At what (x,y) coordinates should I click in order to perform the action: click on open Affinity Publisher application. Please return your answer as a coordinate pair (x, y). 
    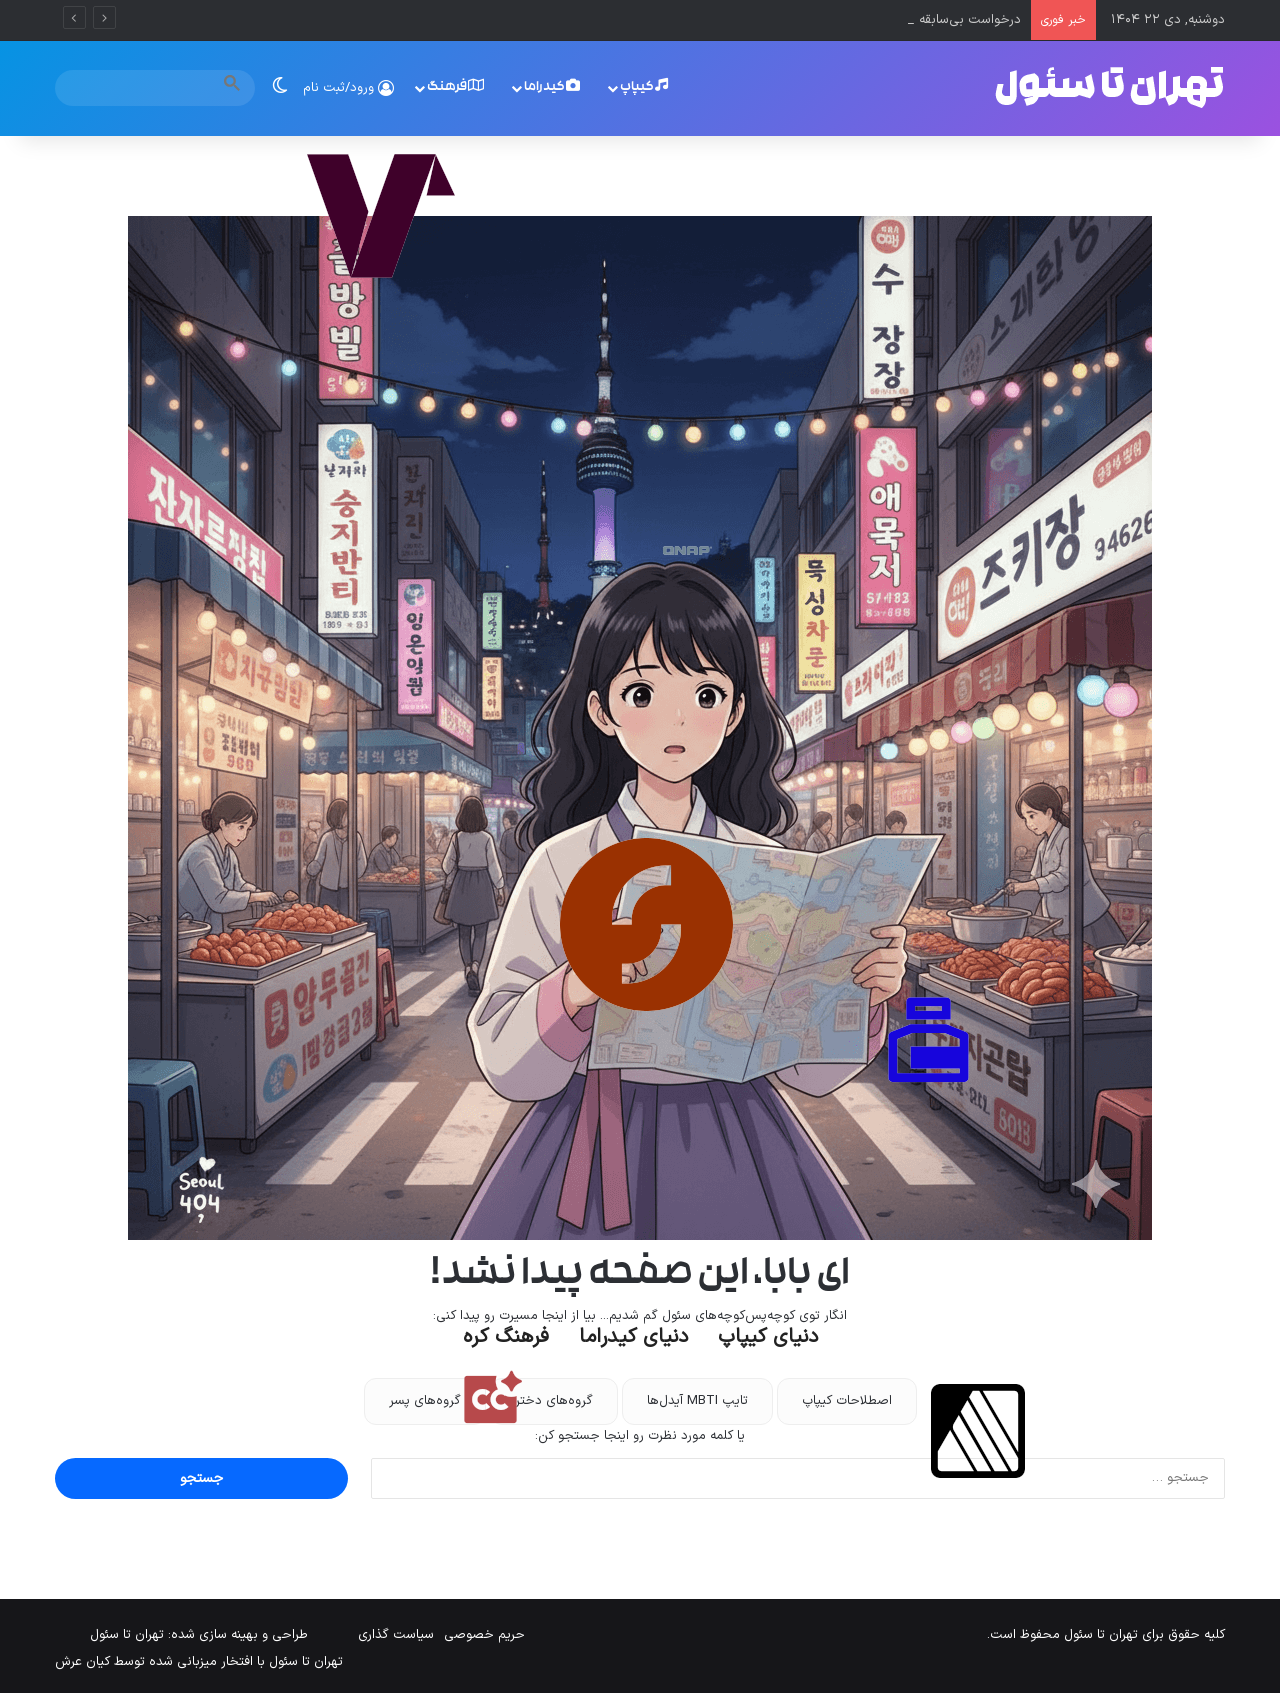
    Looking at the image, I should click on (978, 1431).